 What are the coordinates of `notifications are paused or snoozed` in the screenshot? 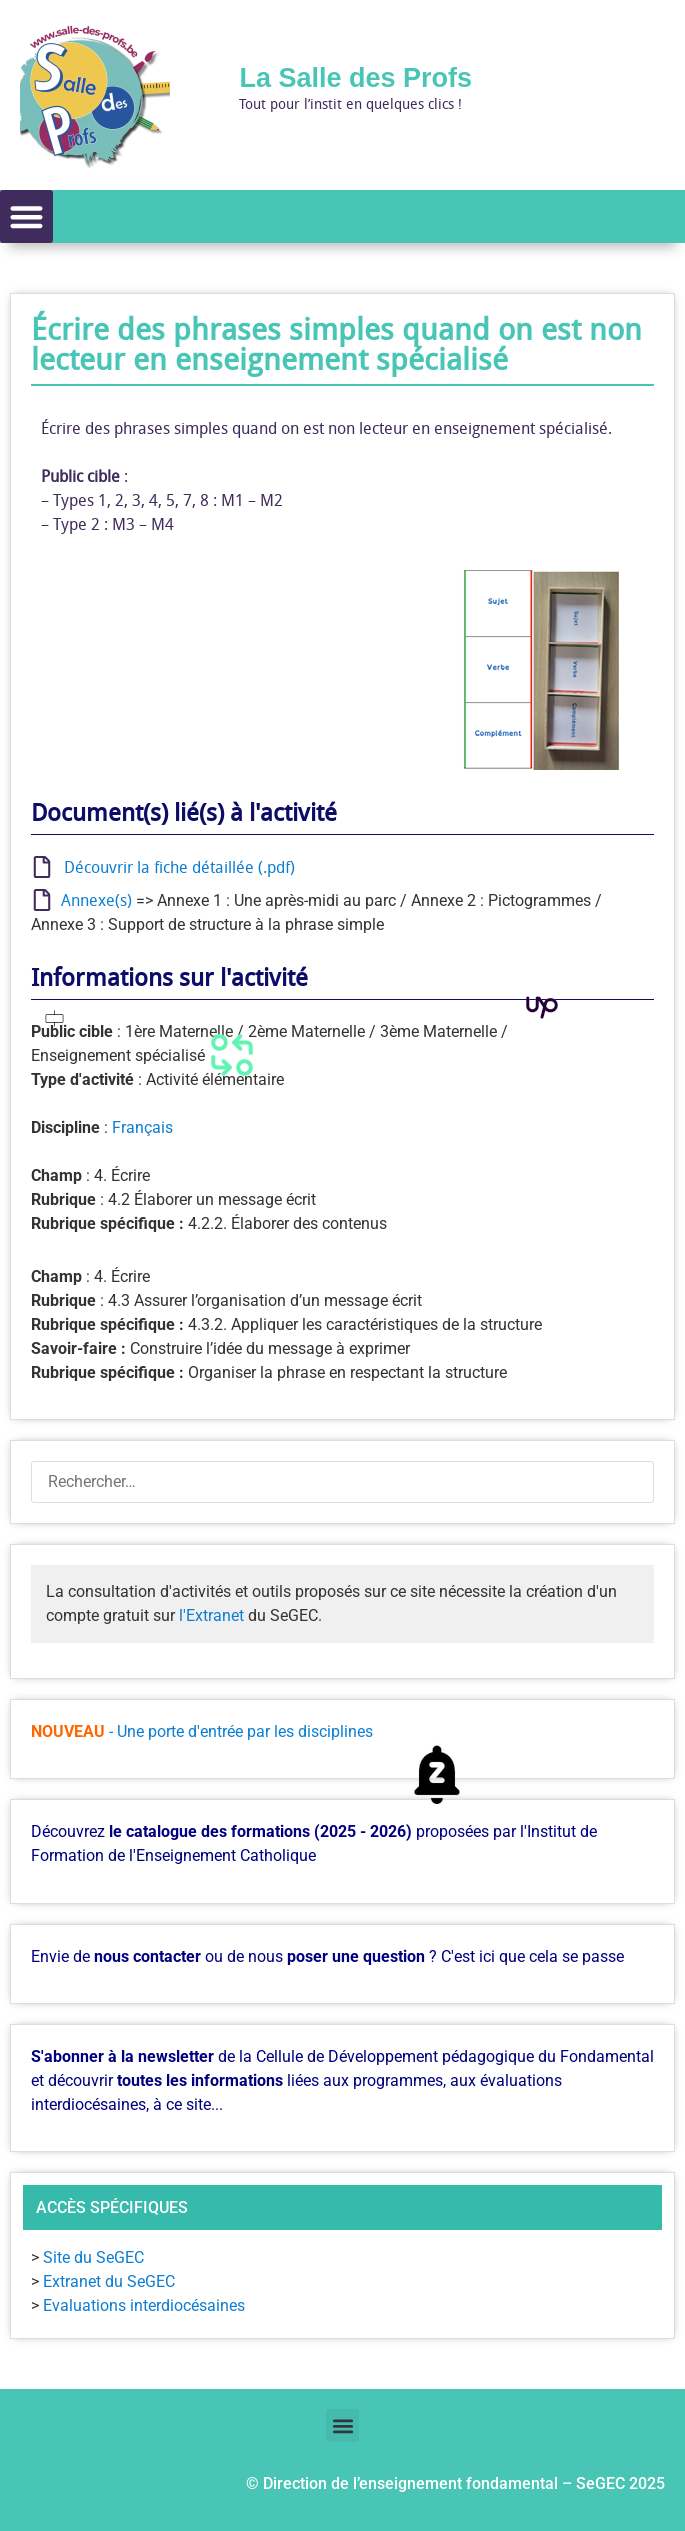 It's located at (437, 1774).